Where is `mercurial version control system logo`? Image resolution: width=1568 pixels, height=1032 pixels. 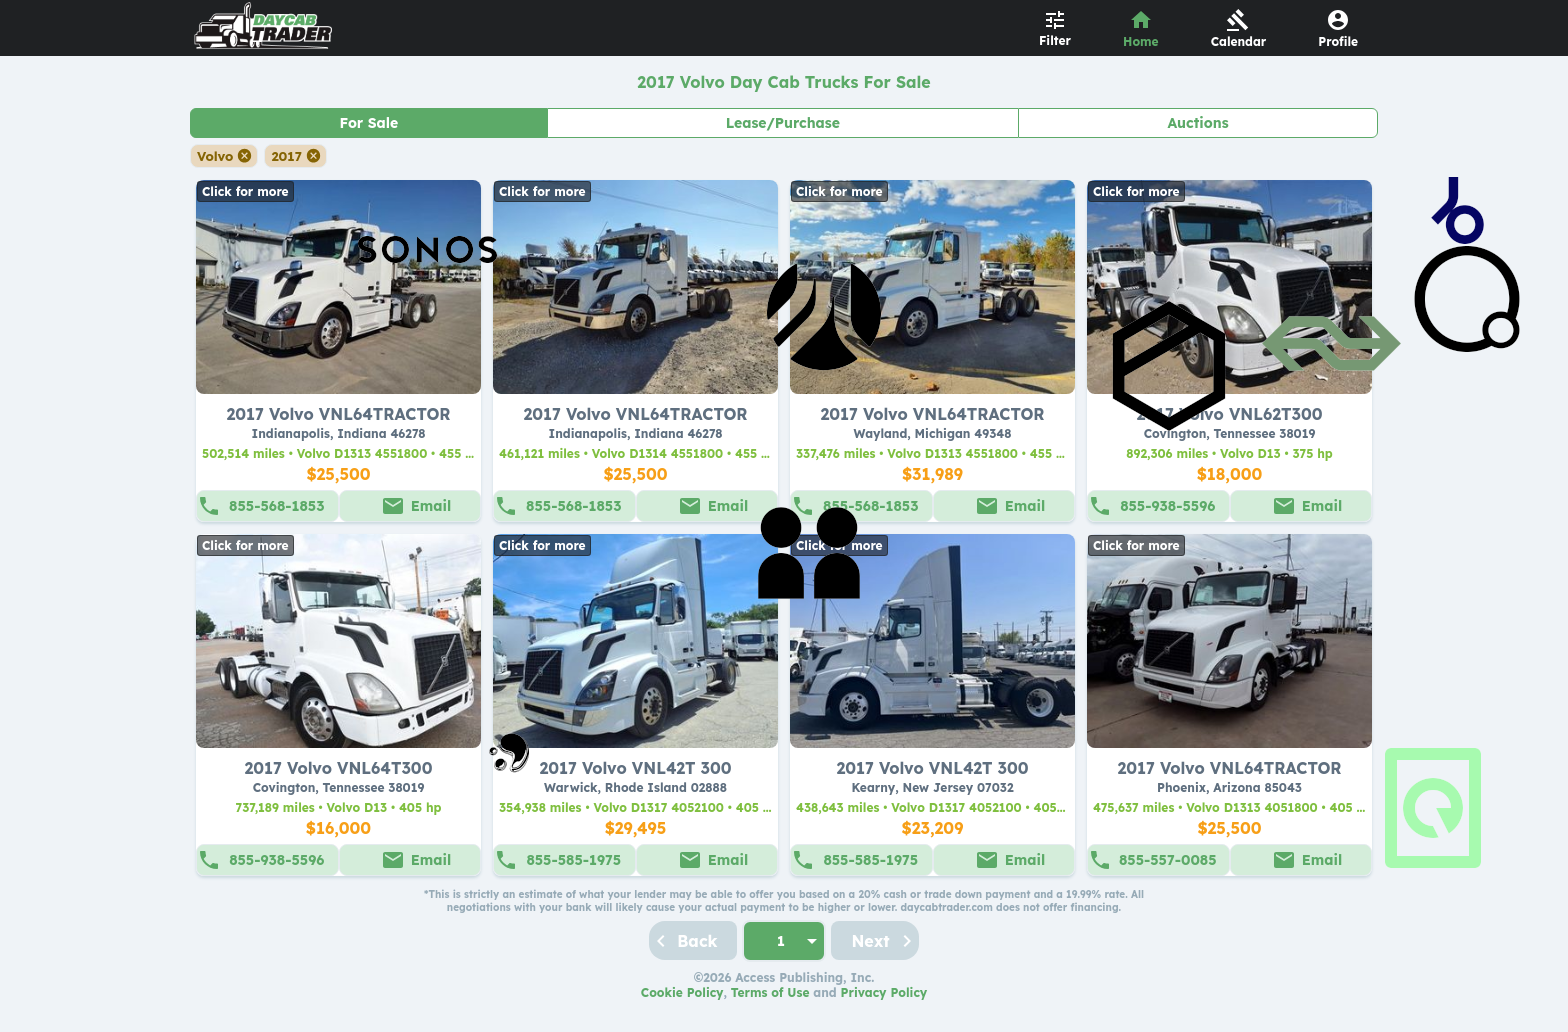 mercurial version control system logo is located at coordinates (509, 753).